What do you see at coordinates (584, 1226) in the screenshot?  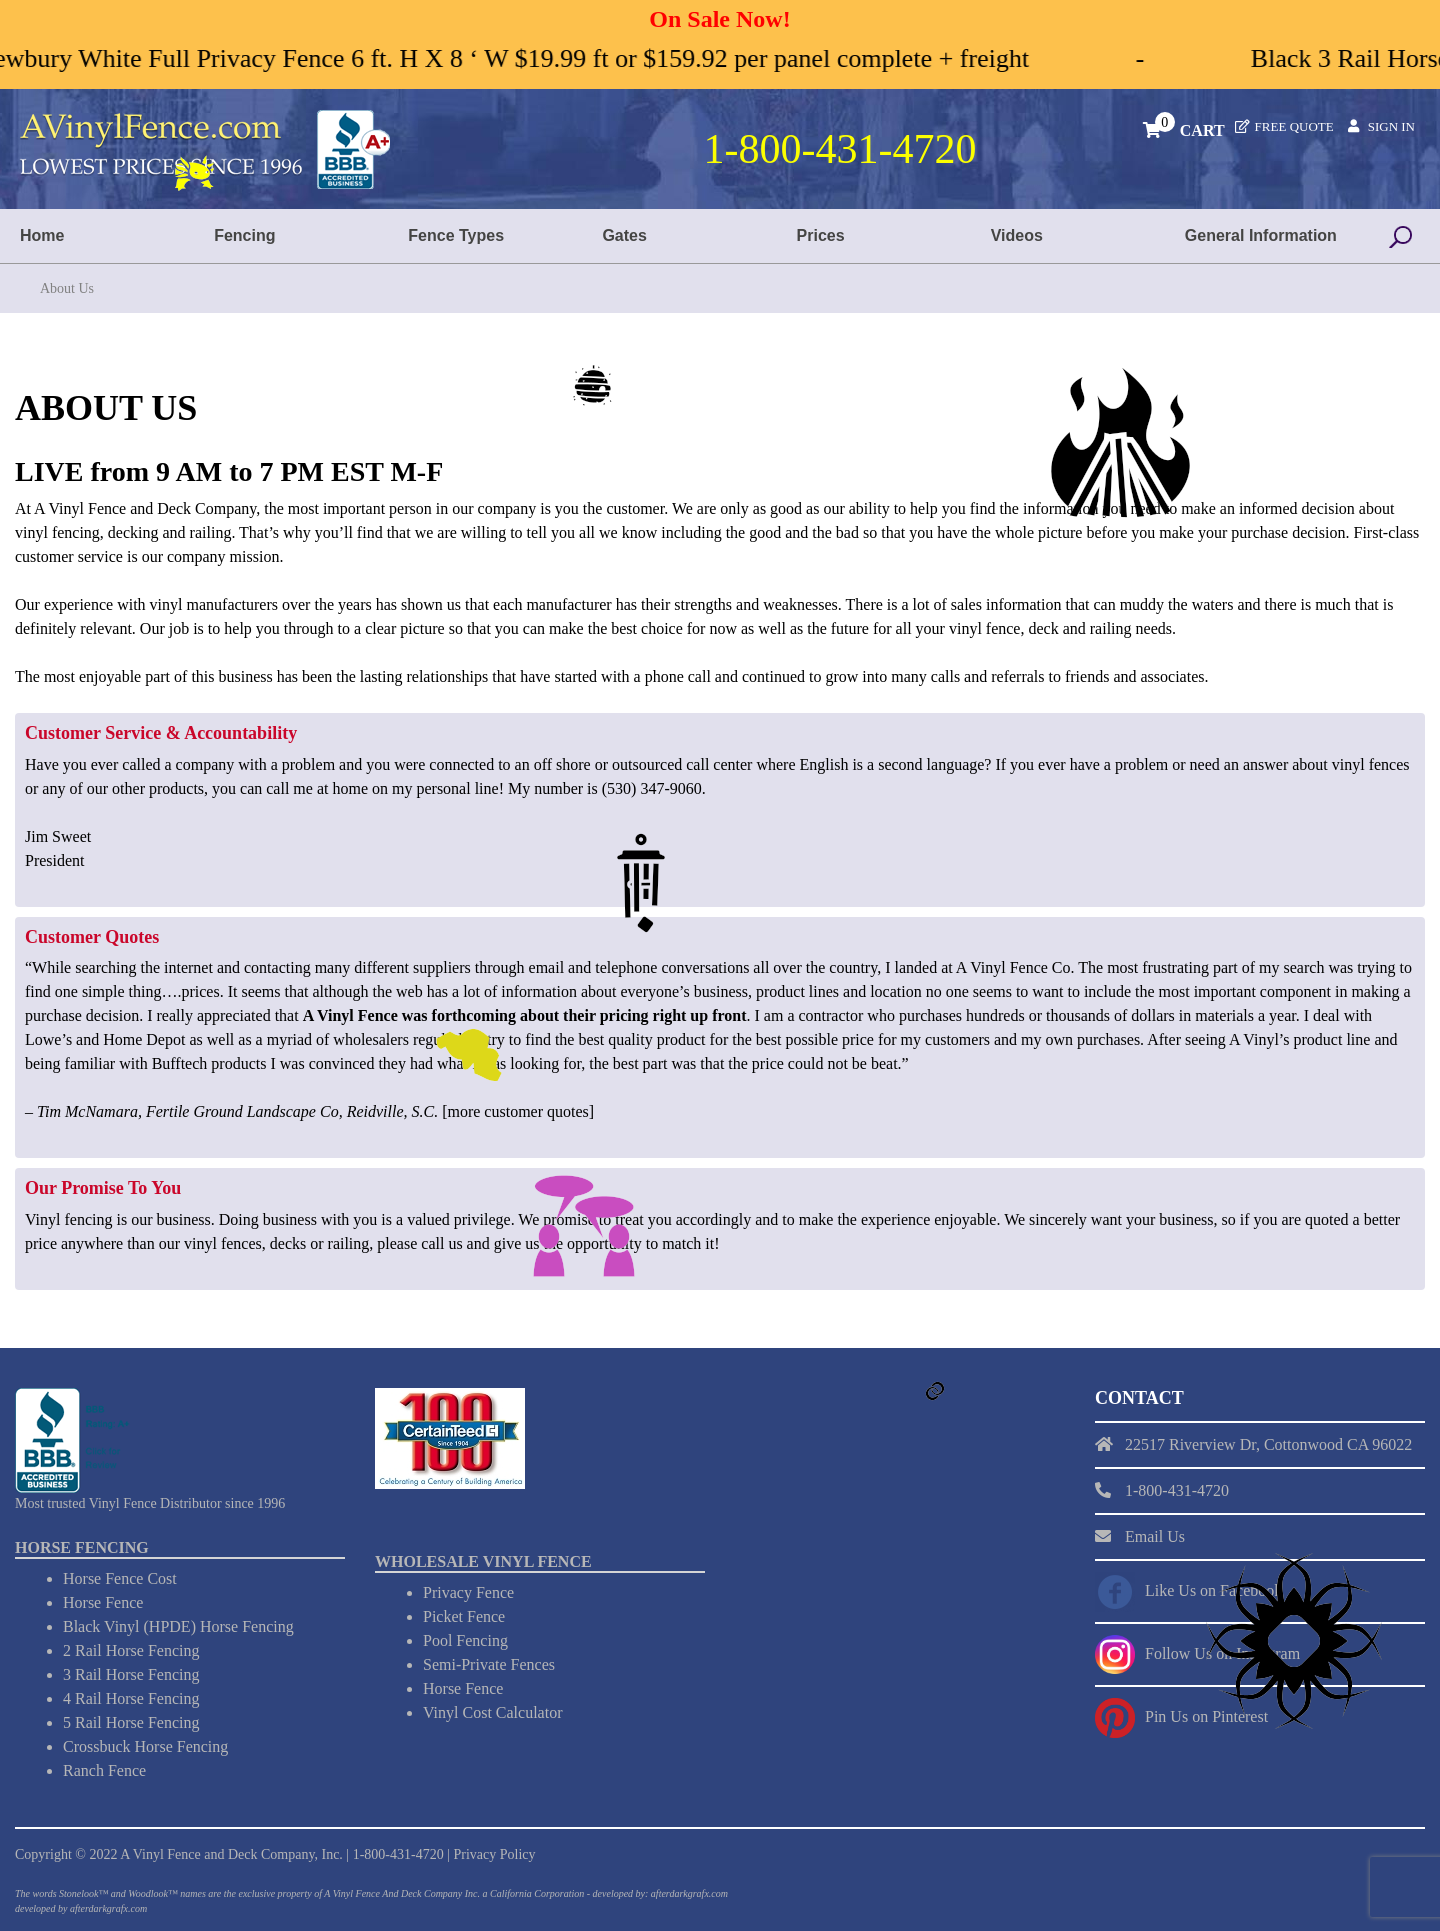 I see `open group discussion or chat` at bounding box center [584, 1226].